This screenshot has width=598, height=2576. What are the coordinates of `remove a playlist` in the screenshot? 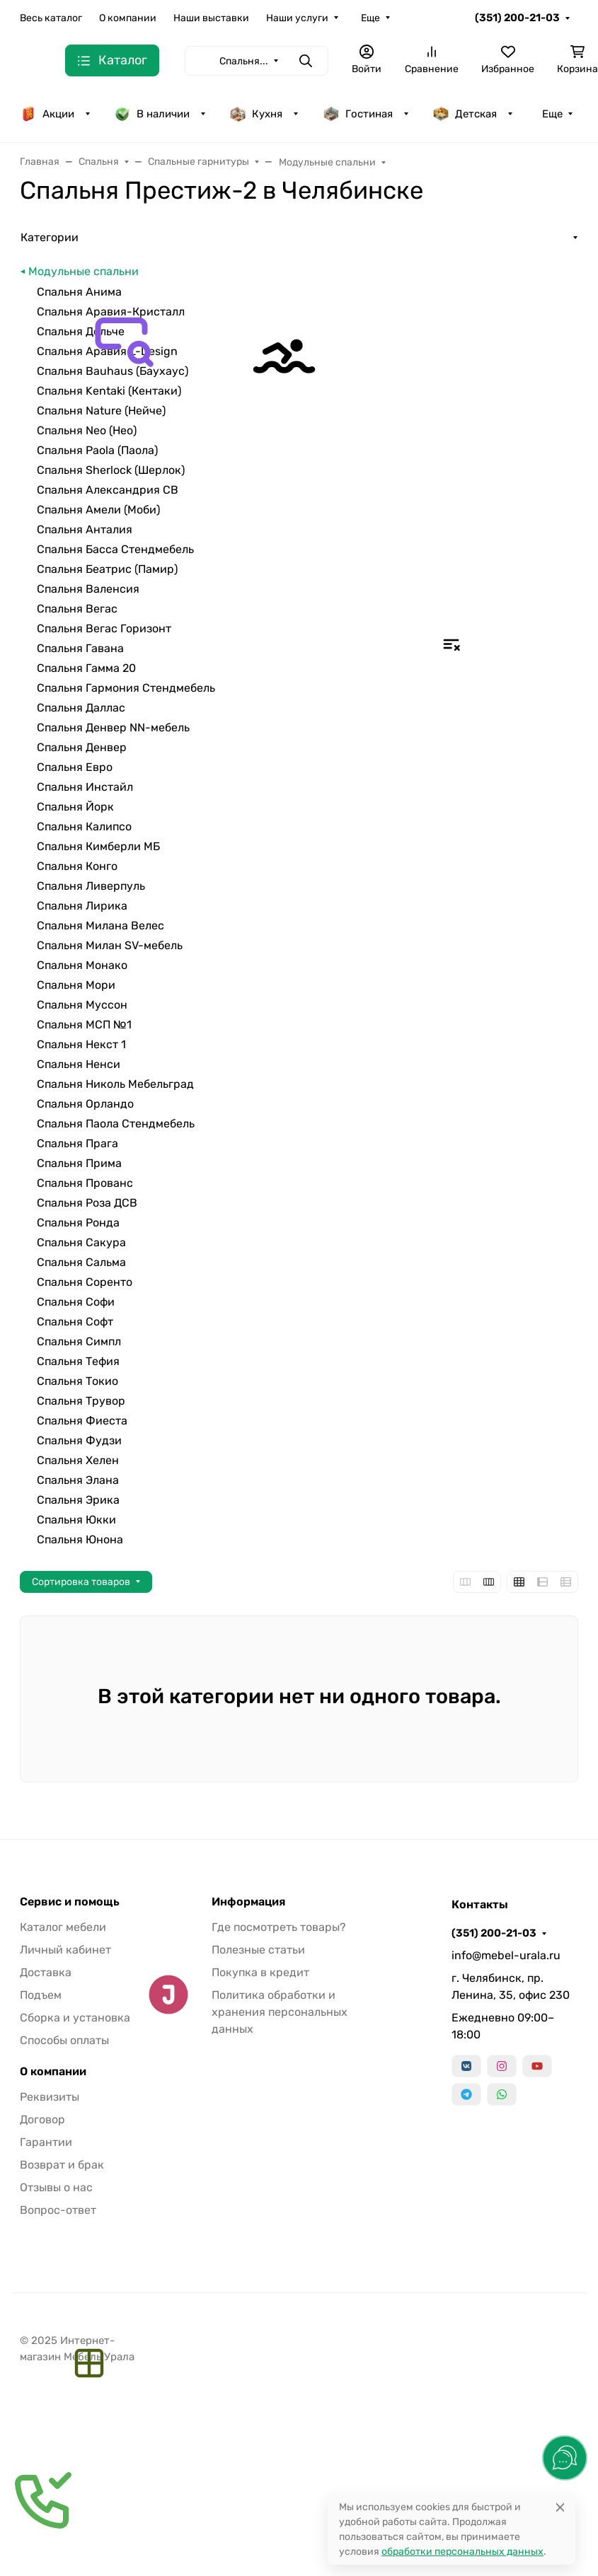 It's located at (451, 644).